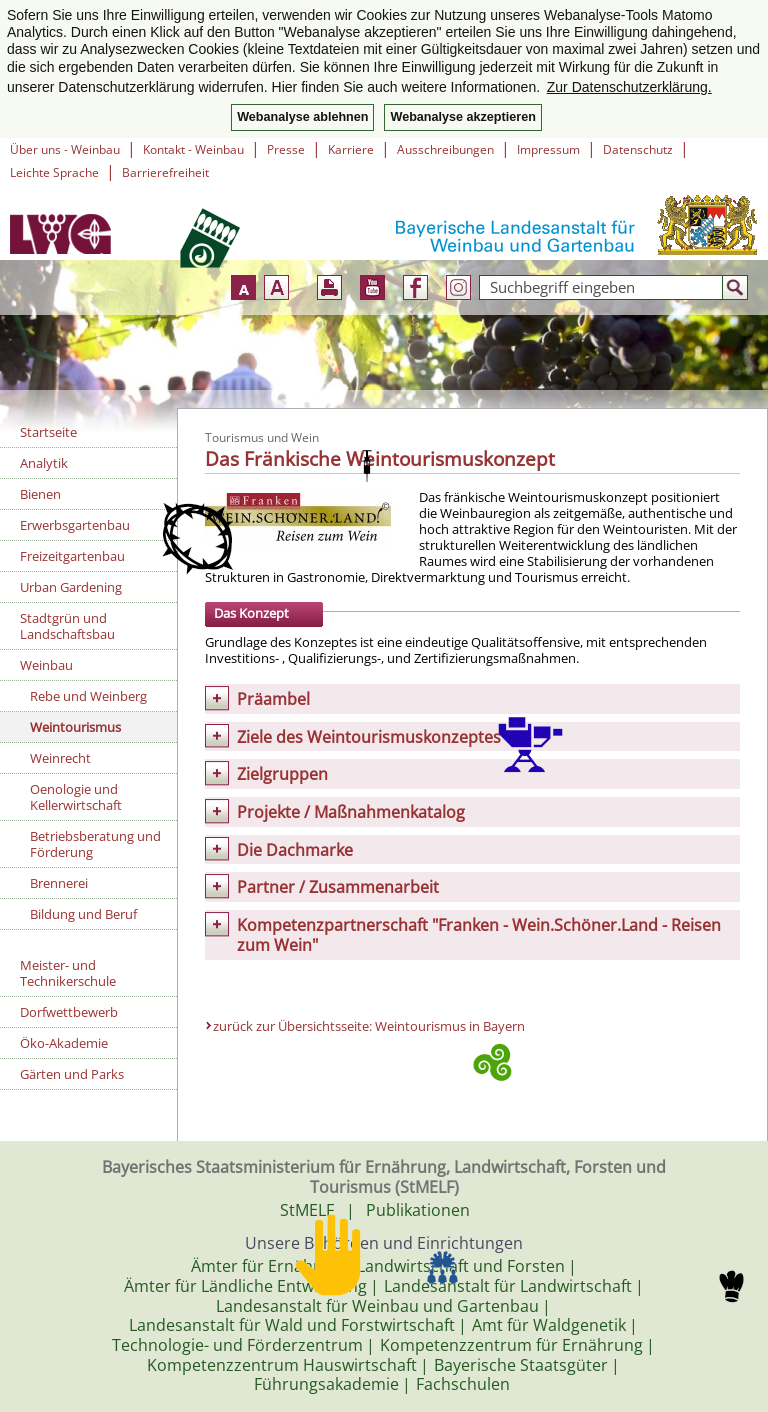  Describe the element at coordinates (492, 1062) in the screenshot. I see `decorative celtic or triskele symbol element` at that location.